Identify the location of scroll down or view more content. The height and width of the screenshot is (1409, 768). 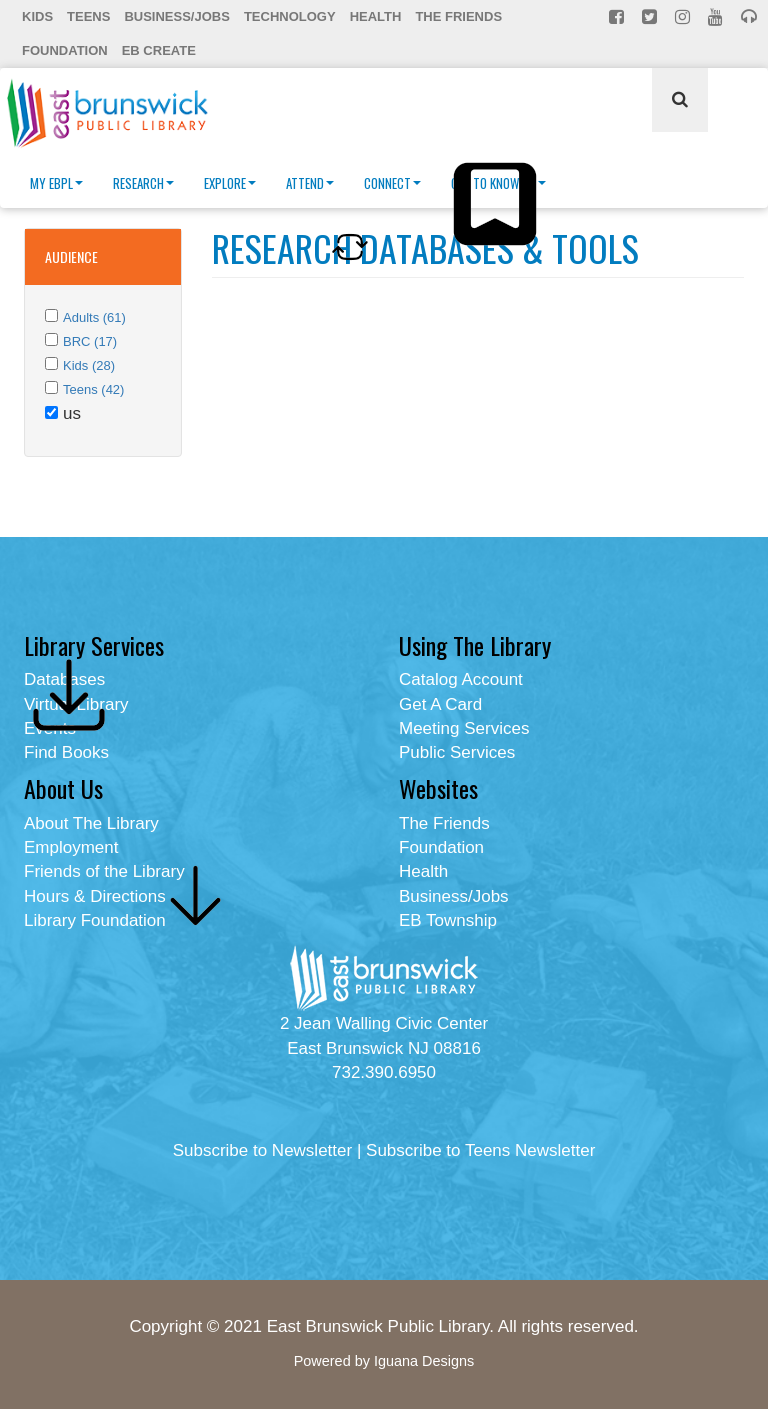
(195, 895).